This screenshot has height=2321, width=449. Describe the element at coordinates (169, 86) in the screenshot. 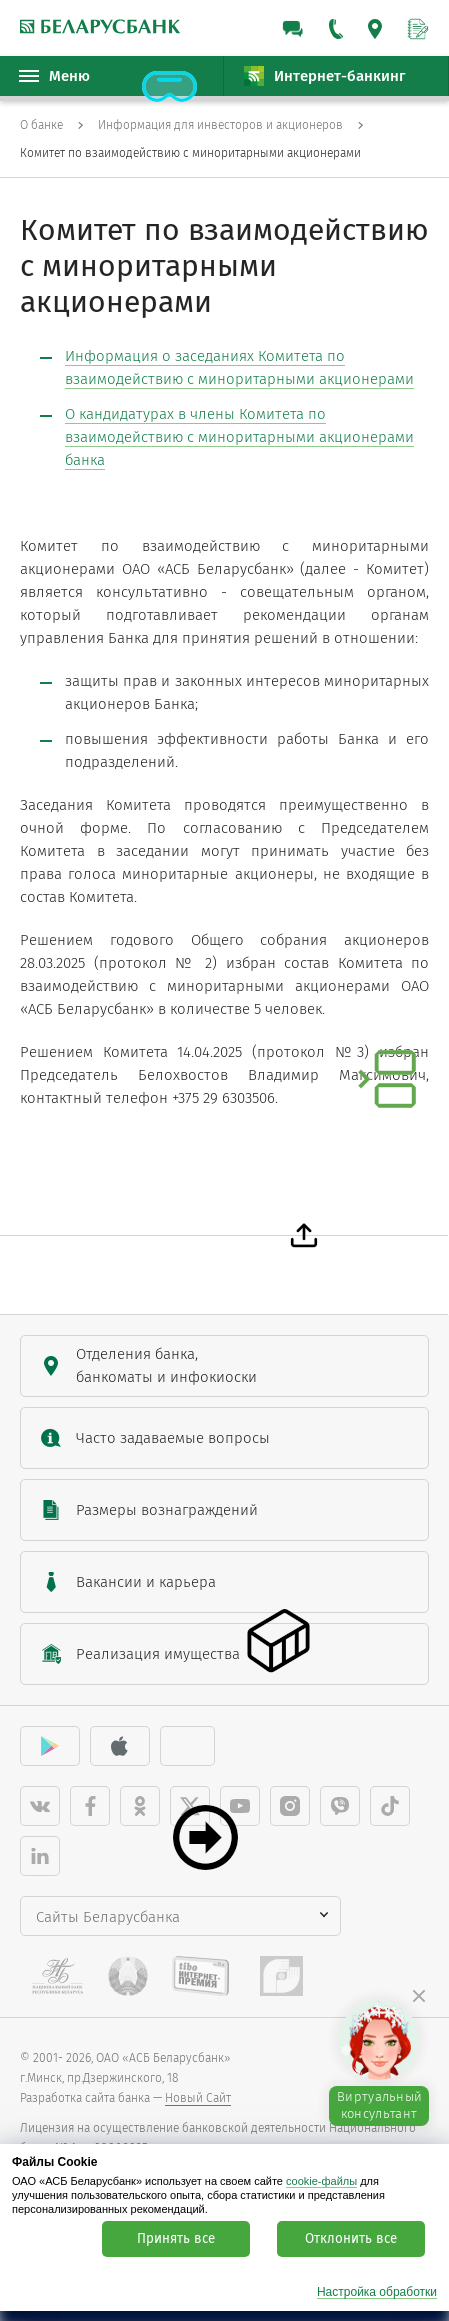

I see `access virtual reality or AR settings` at that location.